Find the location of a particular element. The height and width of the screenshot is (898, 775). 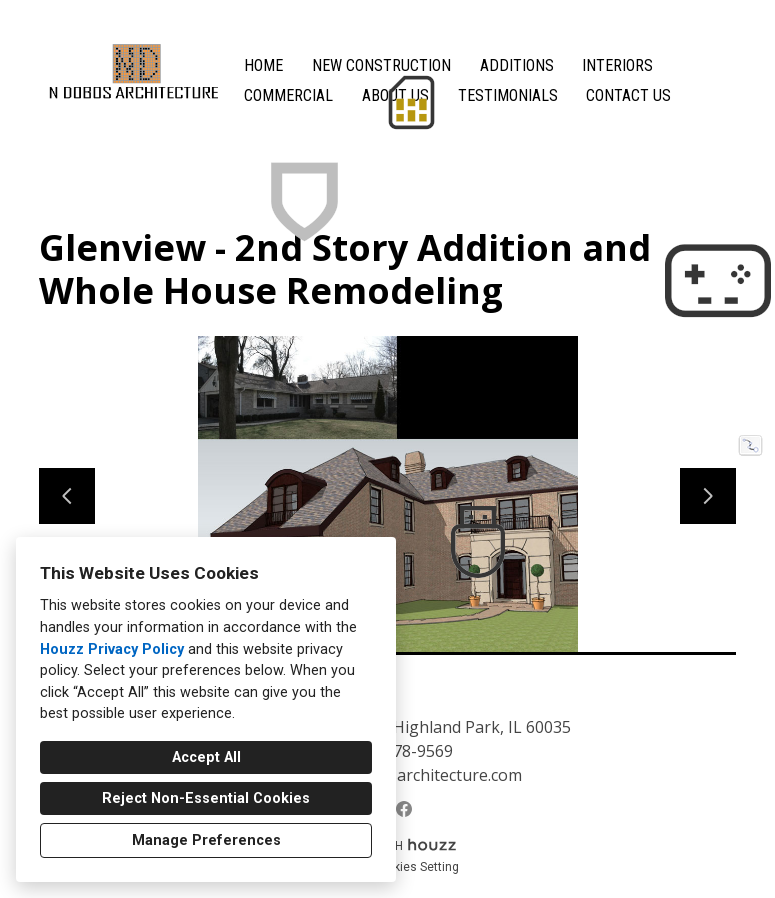

access removable media settings is located at coordinates (478, 542).